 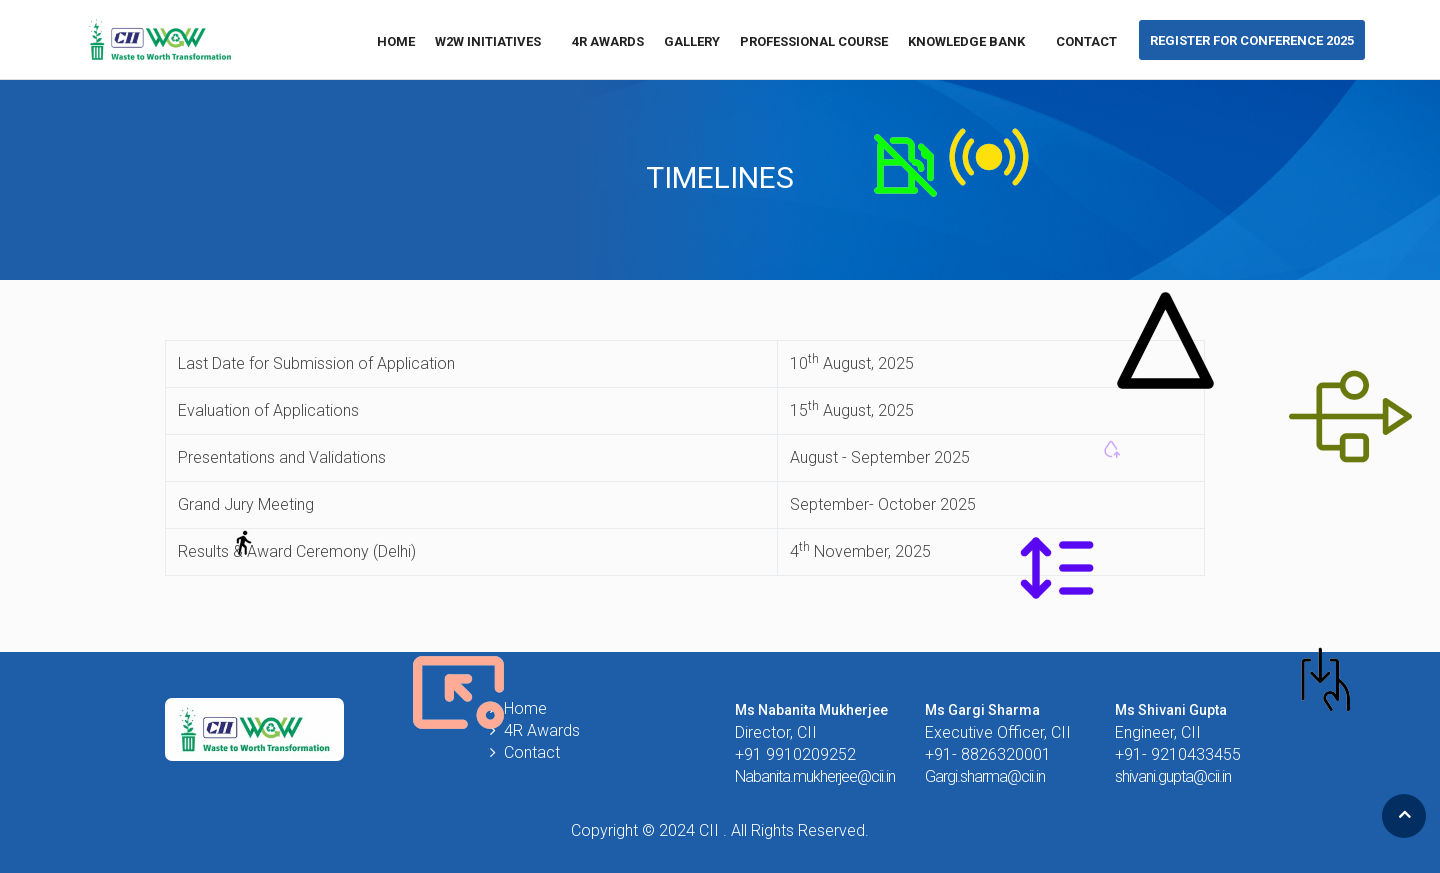 What do you see at coordinates (1059, 568) in the screenshot?
I see `adjust line spacing in text` at bounding box center [1059, 568].